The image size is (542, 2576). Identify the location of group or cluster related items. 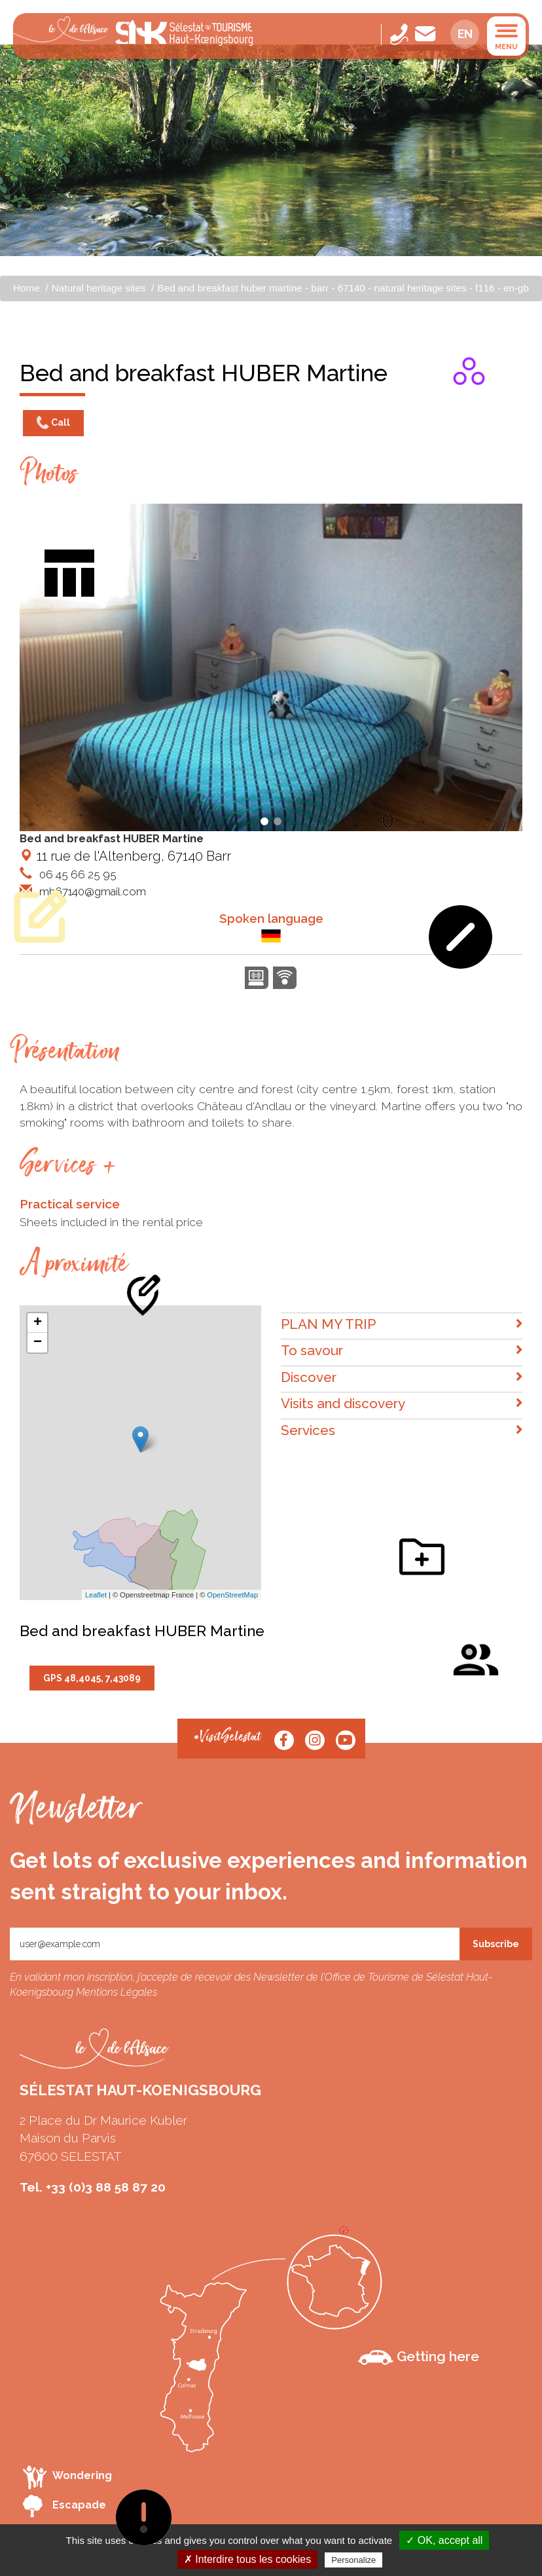
(469, 371).